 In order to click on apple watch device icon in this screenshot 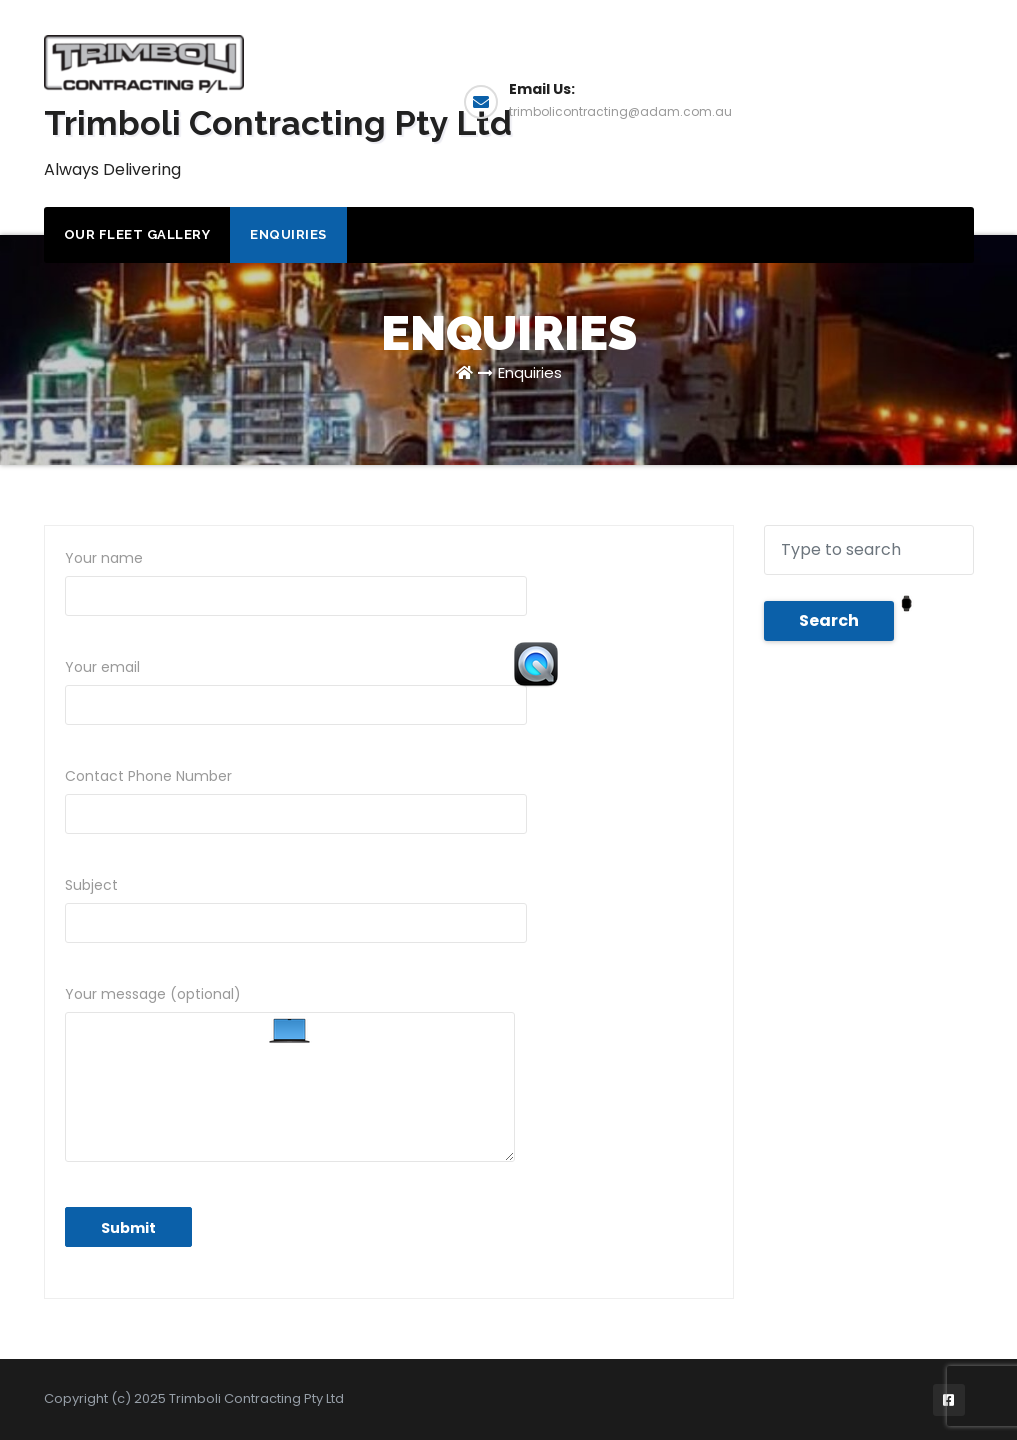, I will do `click(906, 603)`.